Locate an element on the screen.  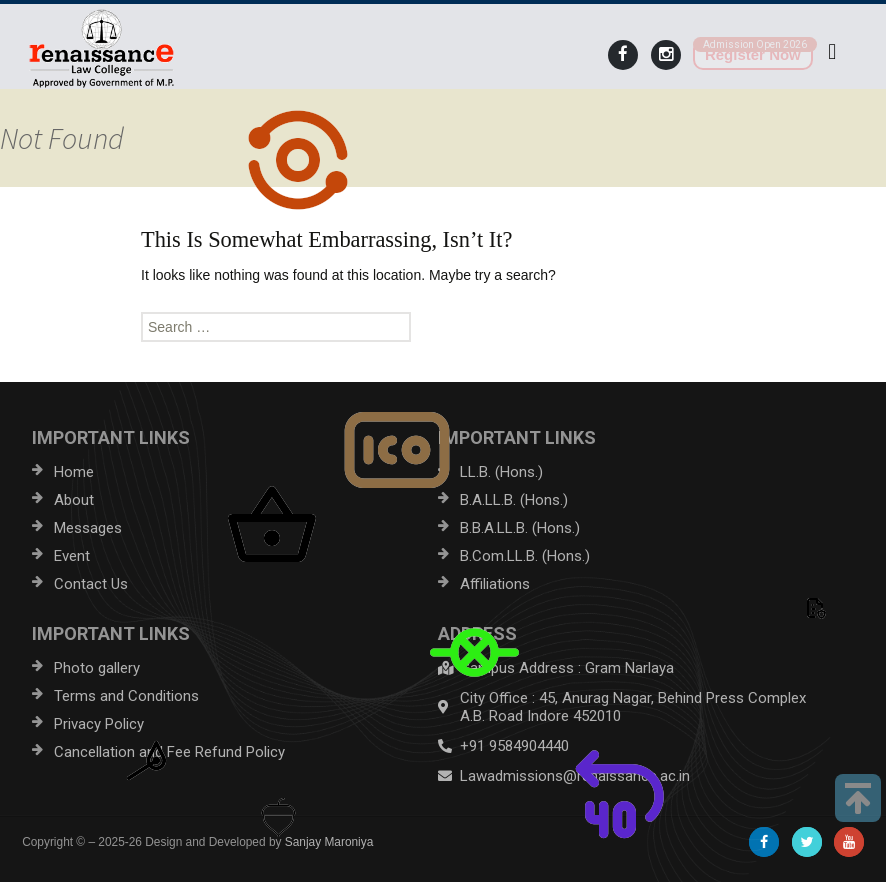
view protected or secure document is located at coordinates (816, 608).